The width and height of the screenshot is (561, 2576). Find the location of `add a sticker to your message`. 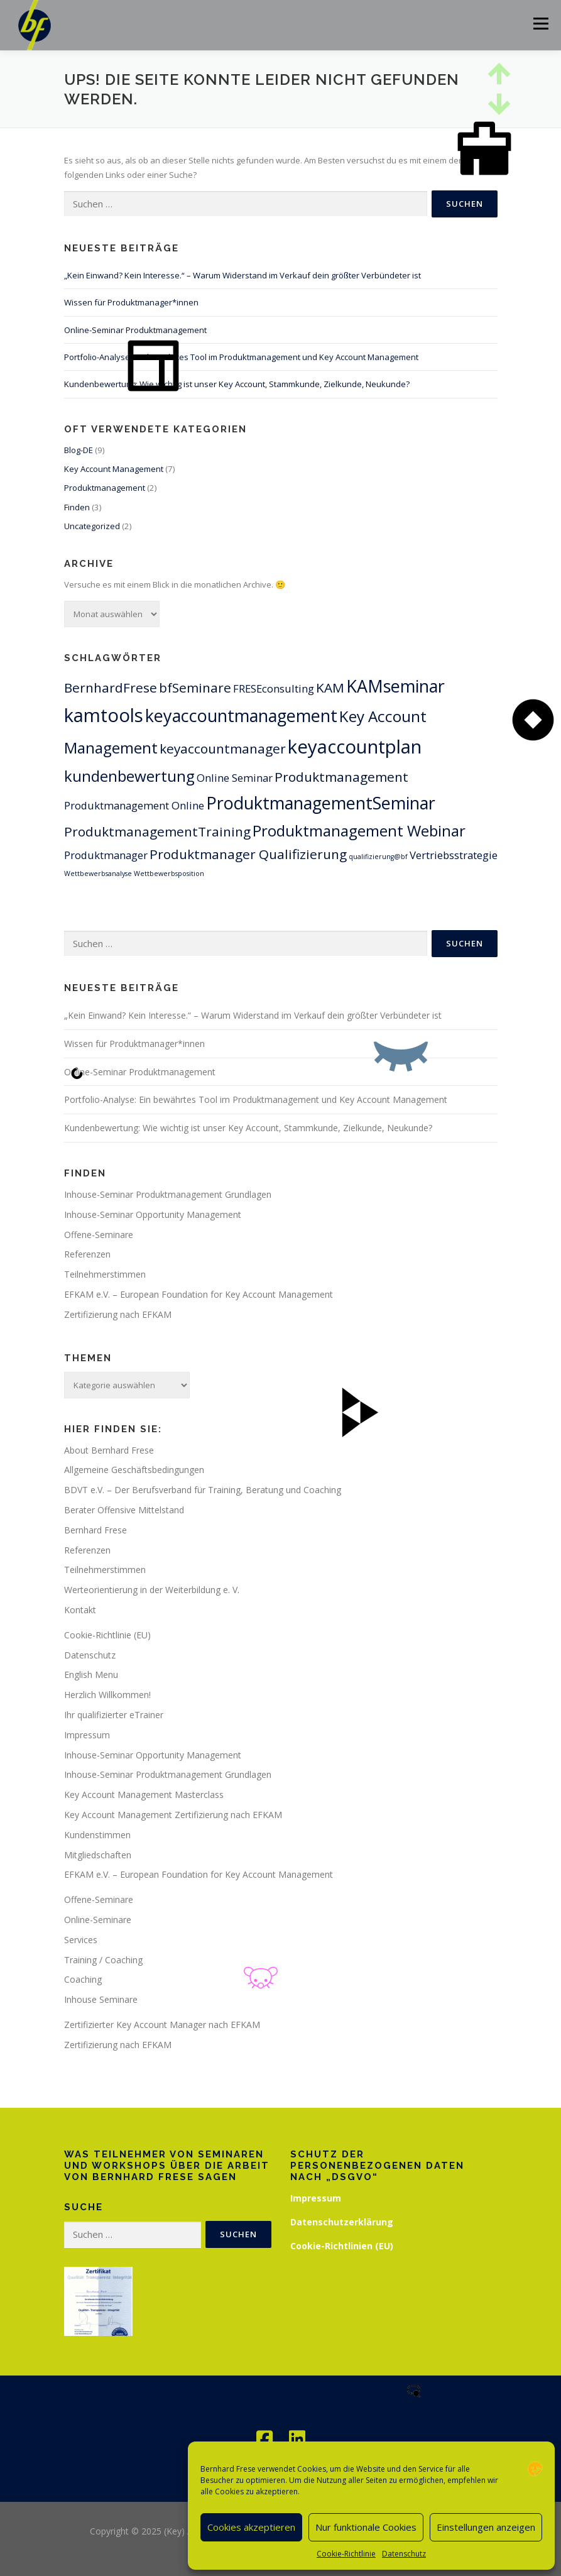

add a sticker to your message is located at coordinates (535, 2469).